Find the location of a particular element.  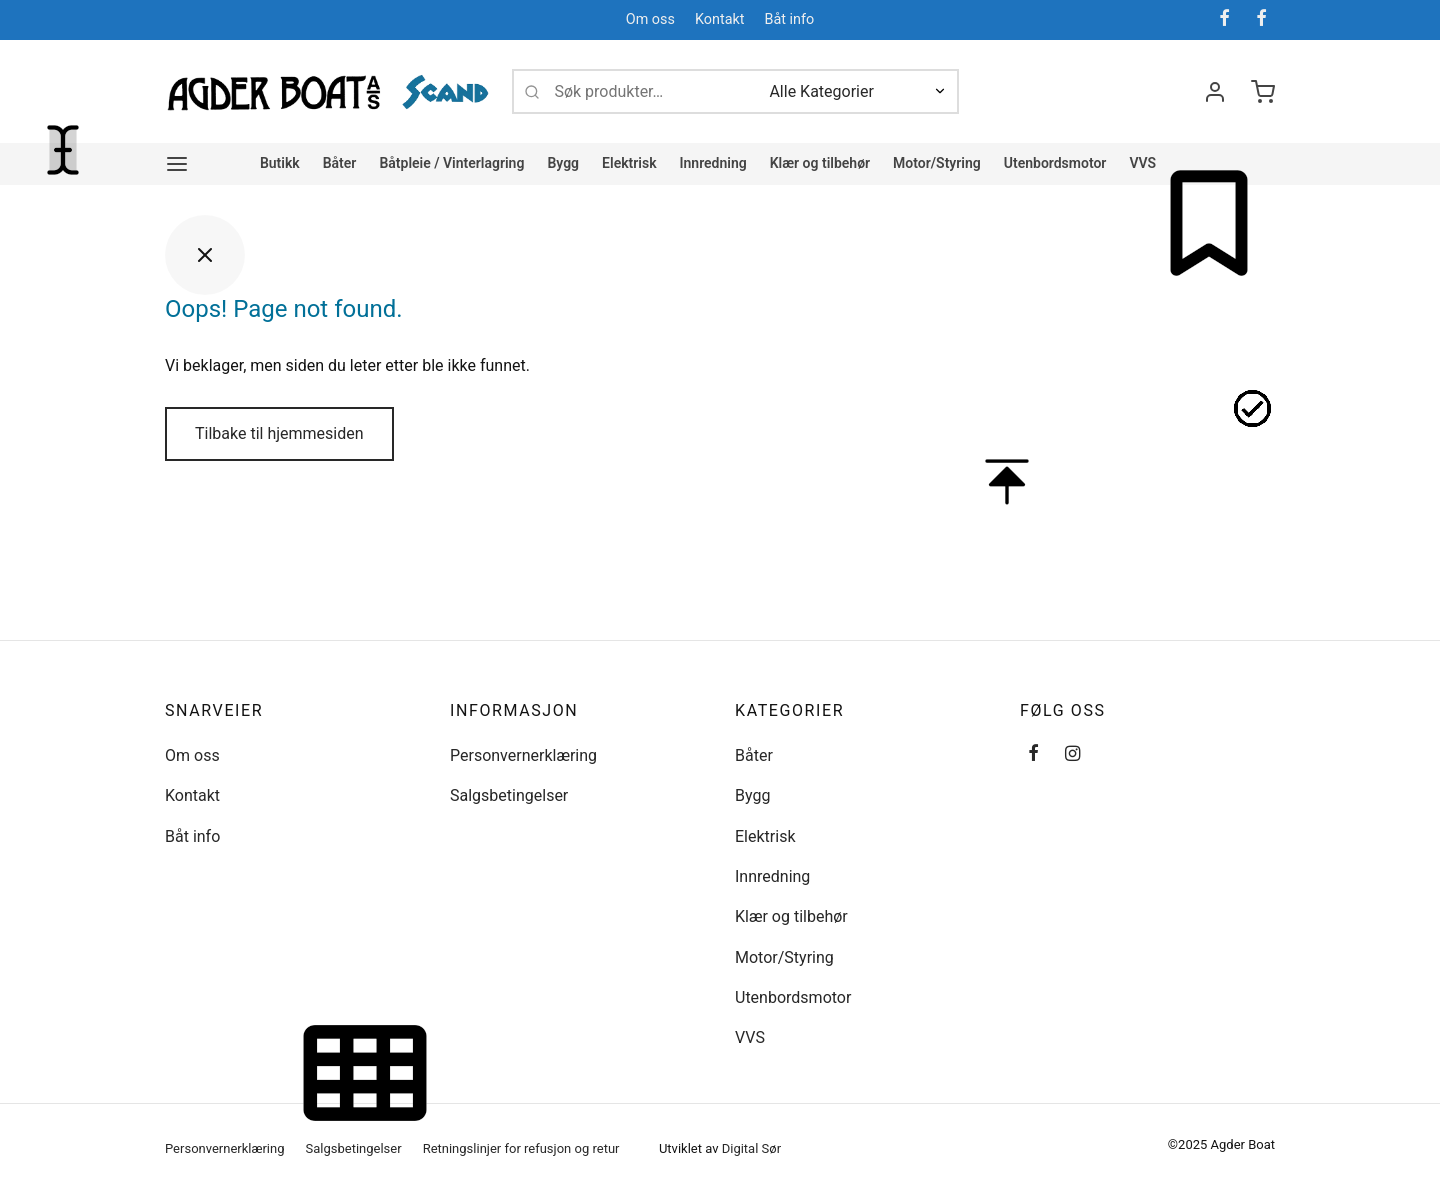

indicates a completed or successful action is located at coordinates (1252, 408).